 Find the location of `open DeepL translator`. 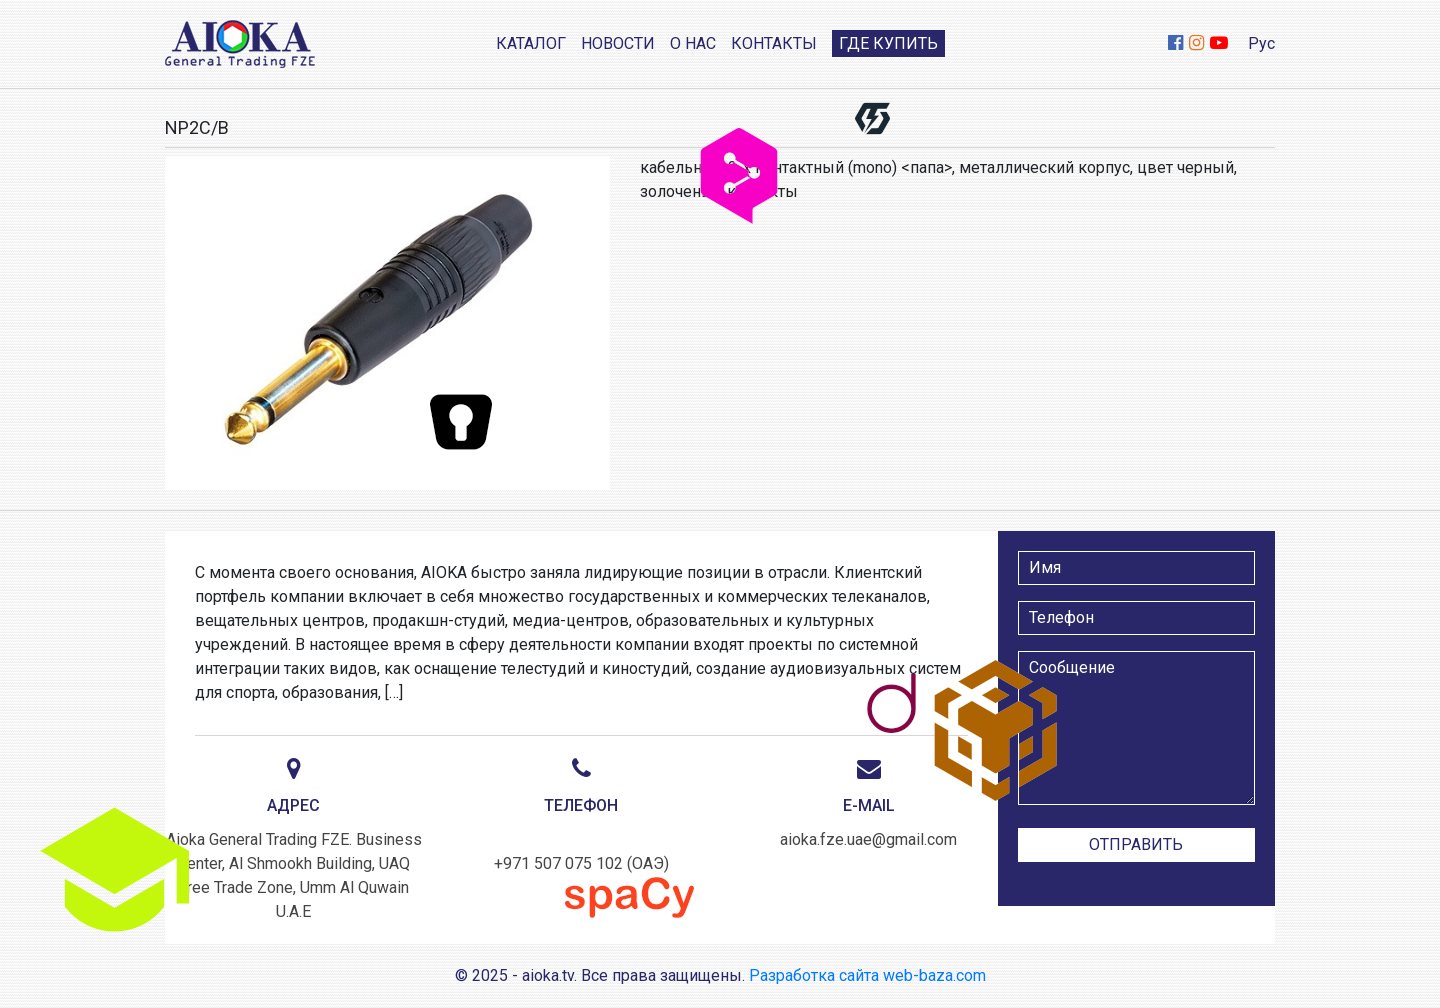

open DeepL translator is located at coordinates (739, 176).